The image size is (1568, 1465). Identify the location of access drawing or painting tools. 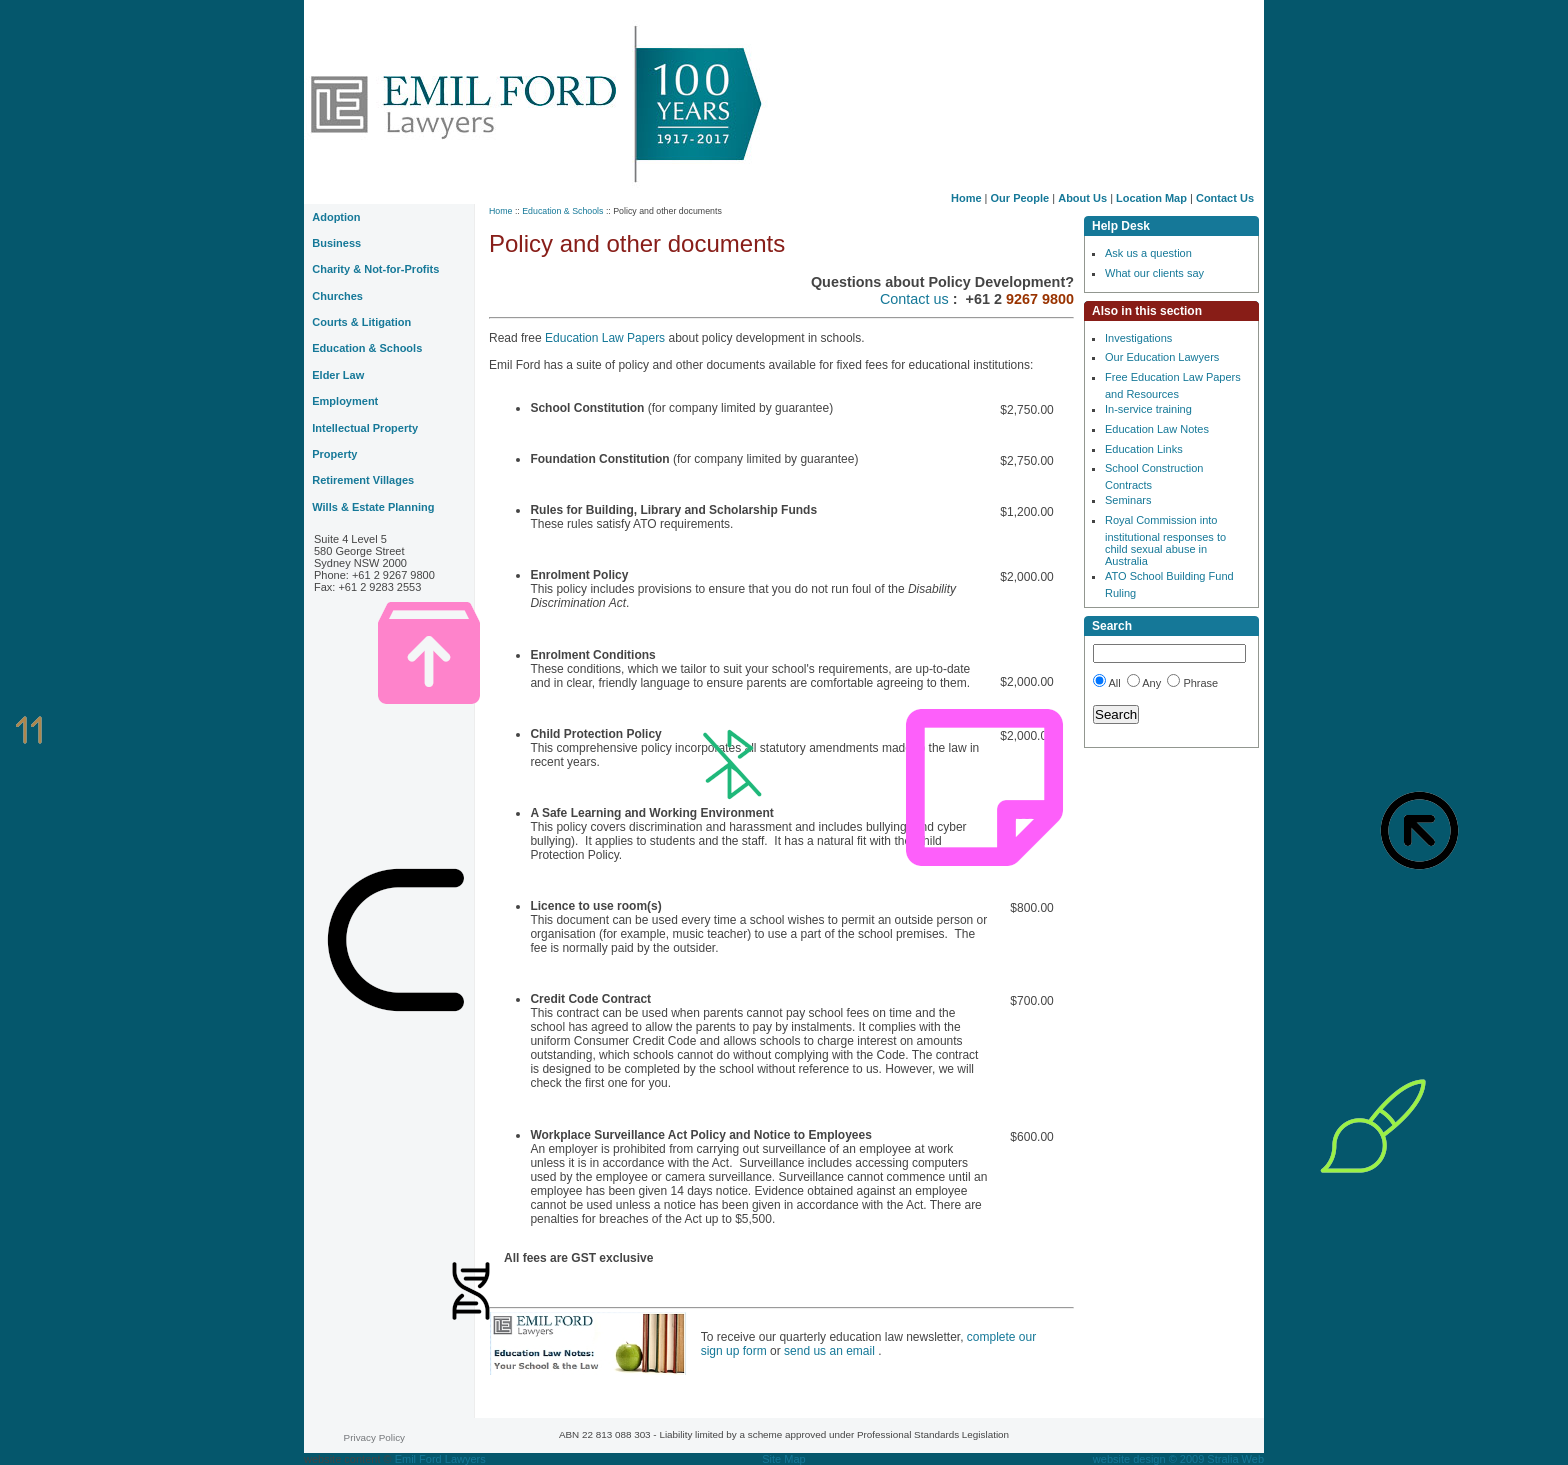
(1377, 1128).